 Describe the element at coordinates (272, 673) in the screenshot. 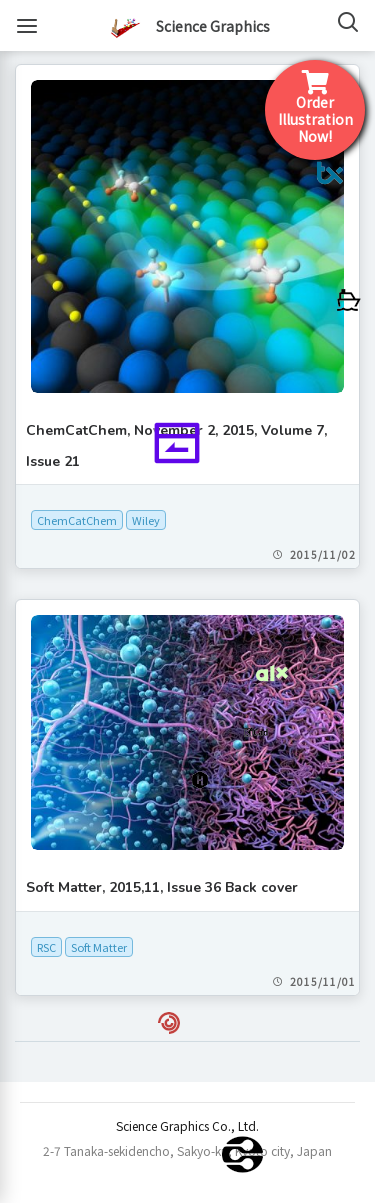

I see `alx brand logo` at that location.